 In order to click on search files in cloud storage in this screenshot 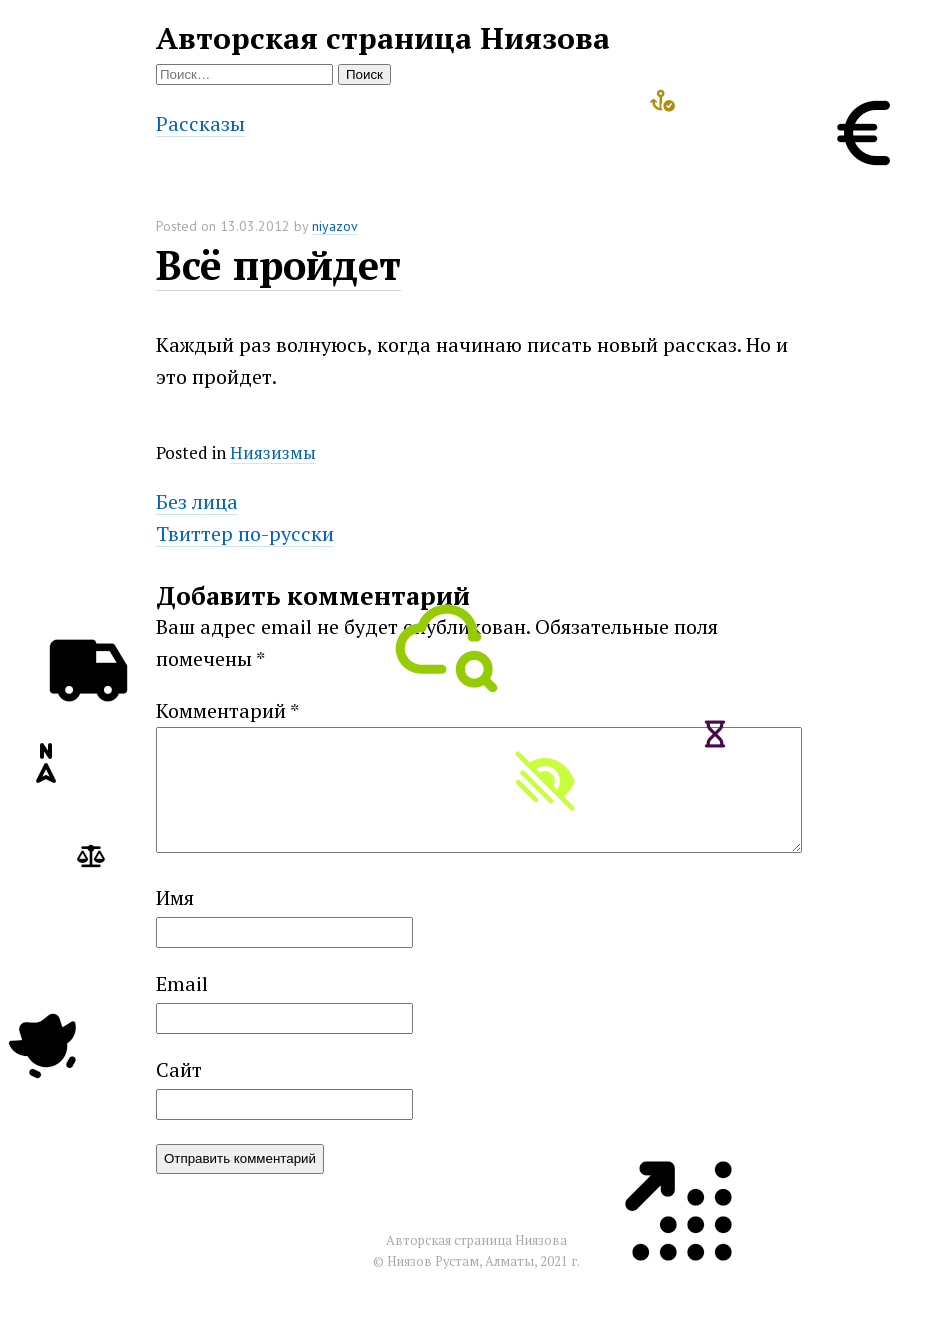, I will do `click(446, 641)`.